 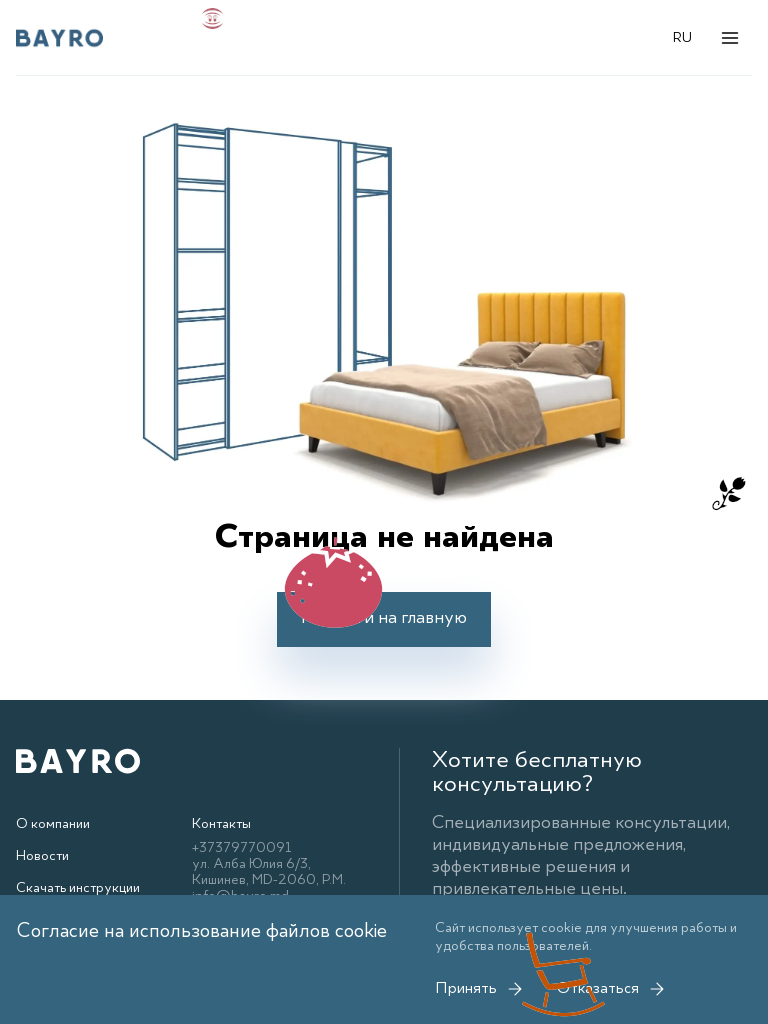 What do you see at coordinates (563, 974) in the screenshot?
I see `browse furniture or home decor items` at bounding box center [563, 974].